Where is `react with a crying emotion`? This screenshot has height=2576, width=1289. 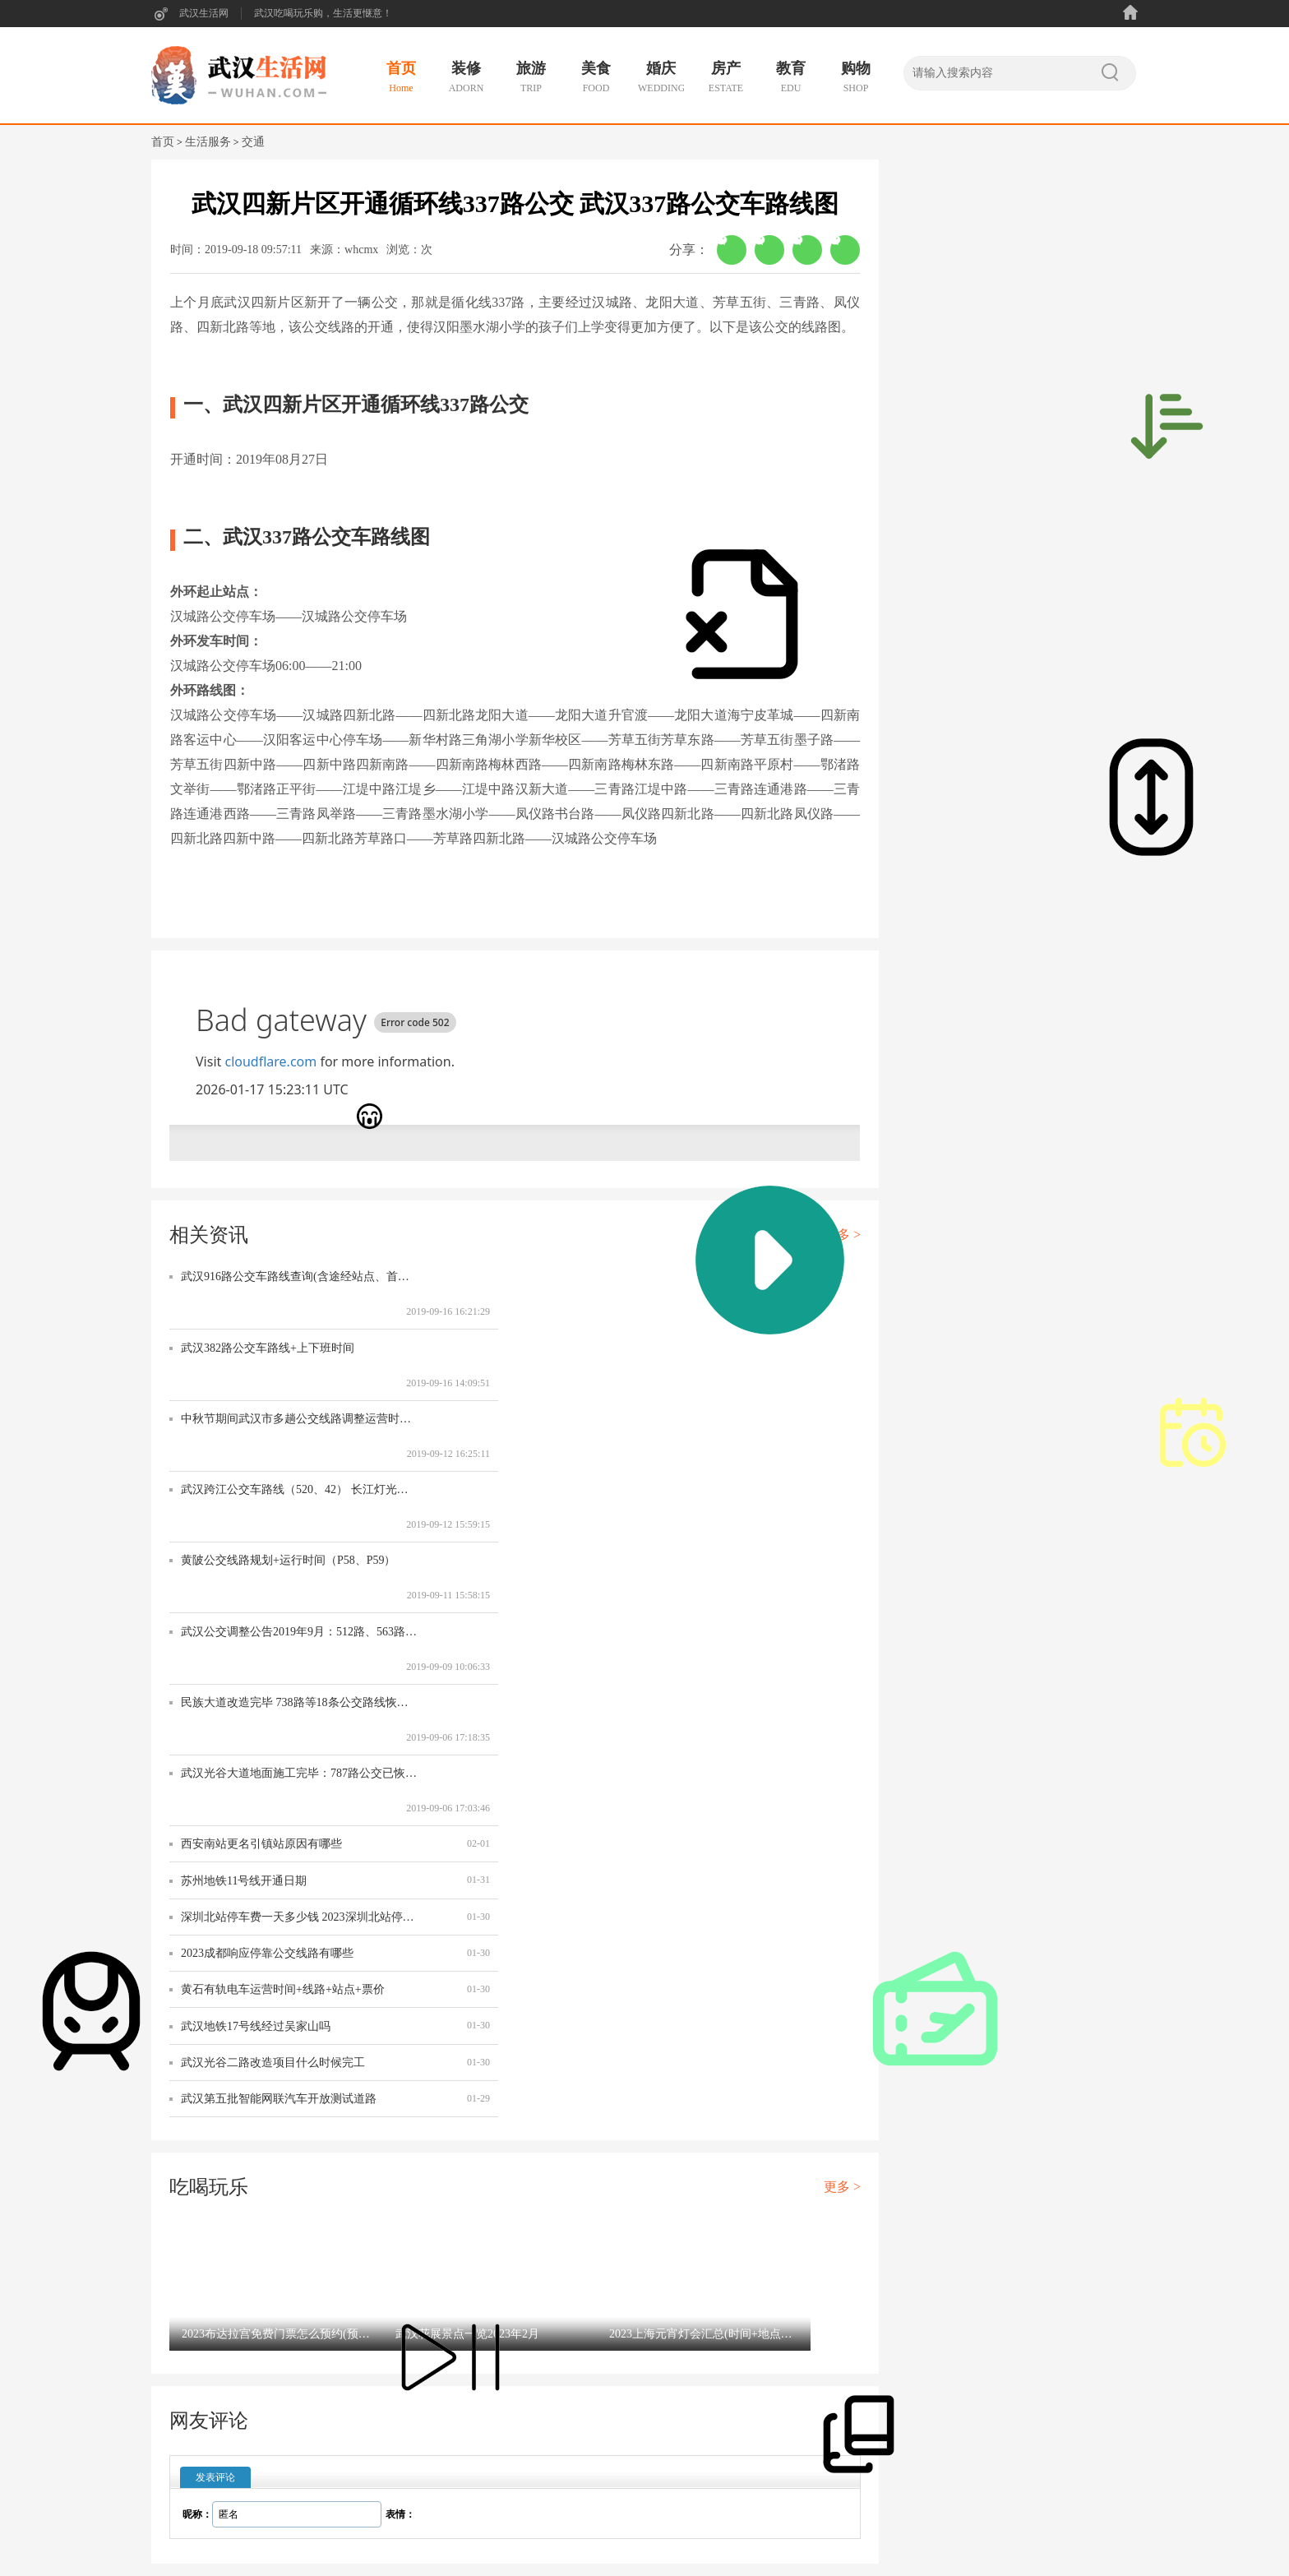
react with a crying emotion is located at coordinates (369, 1116).